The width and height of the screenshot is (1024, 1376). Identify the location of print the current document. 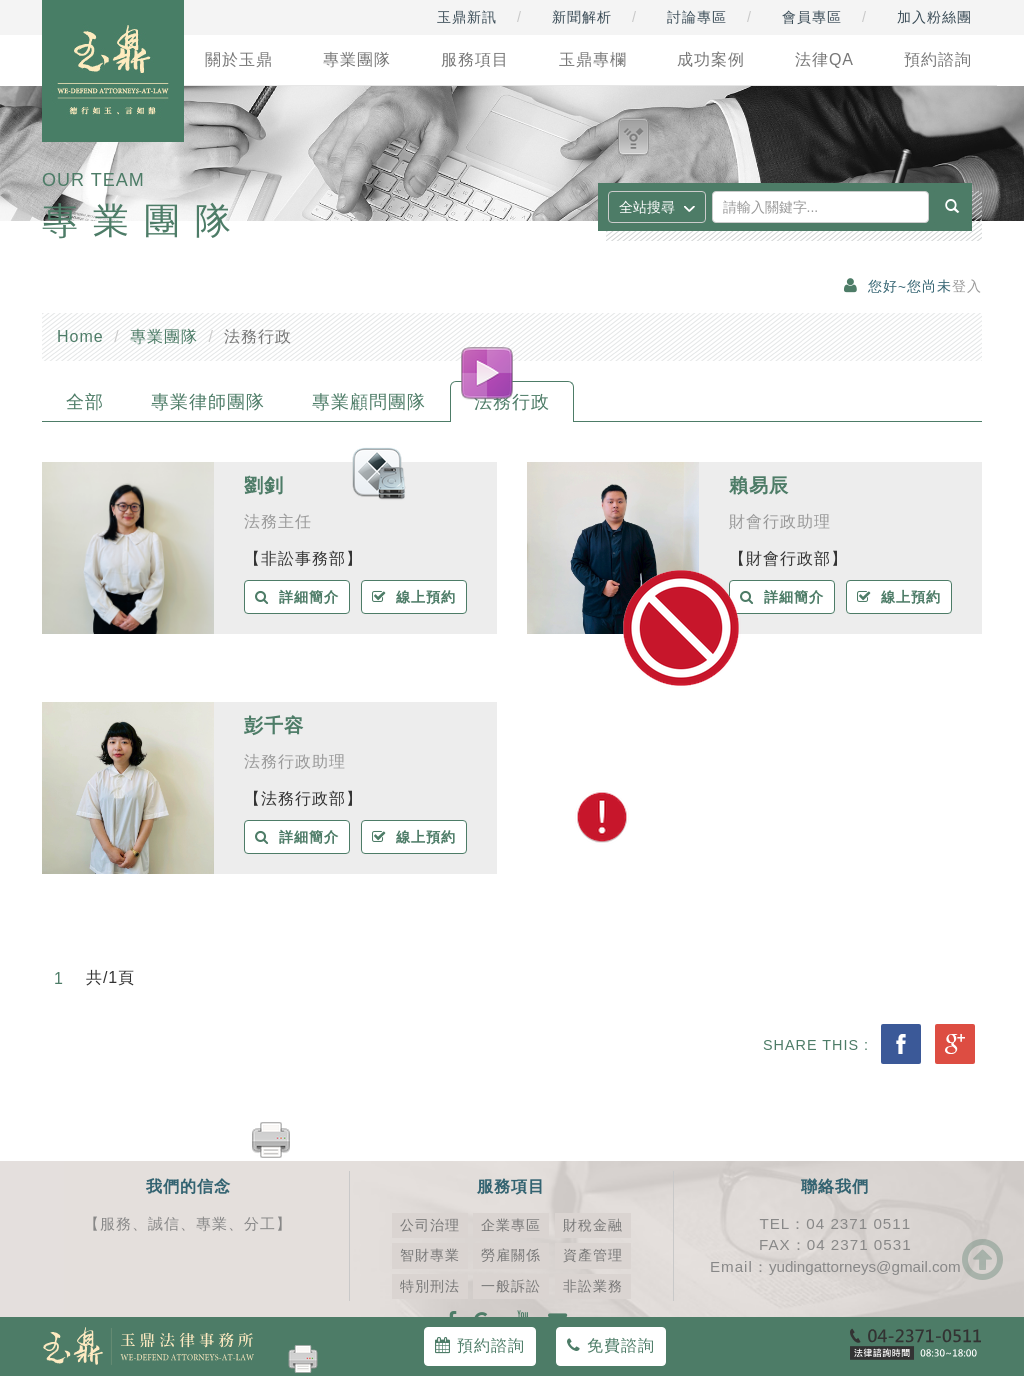
(303, 1359).